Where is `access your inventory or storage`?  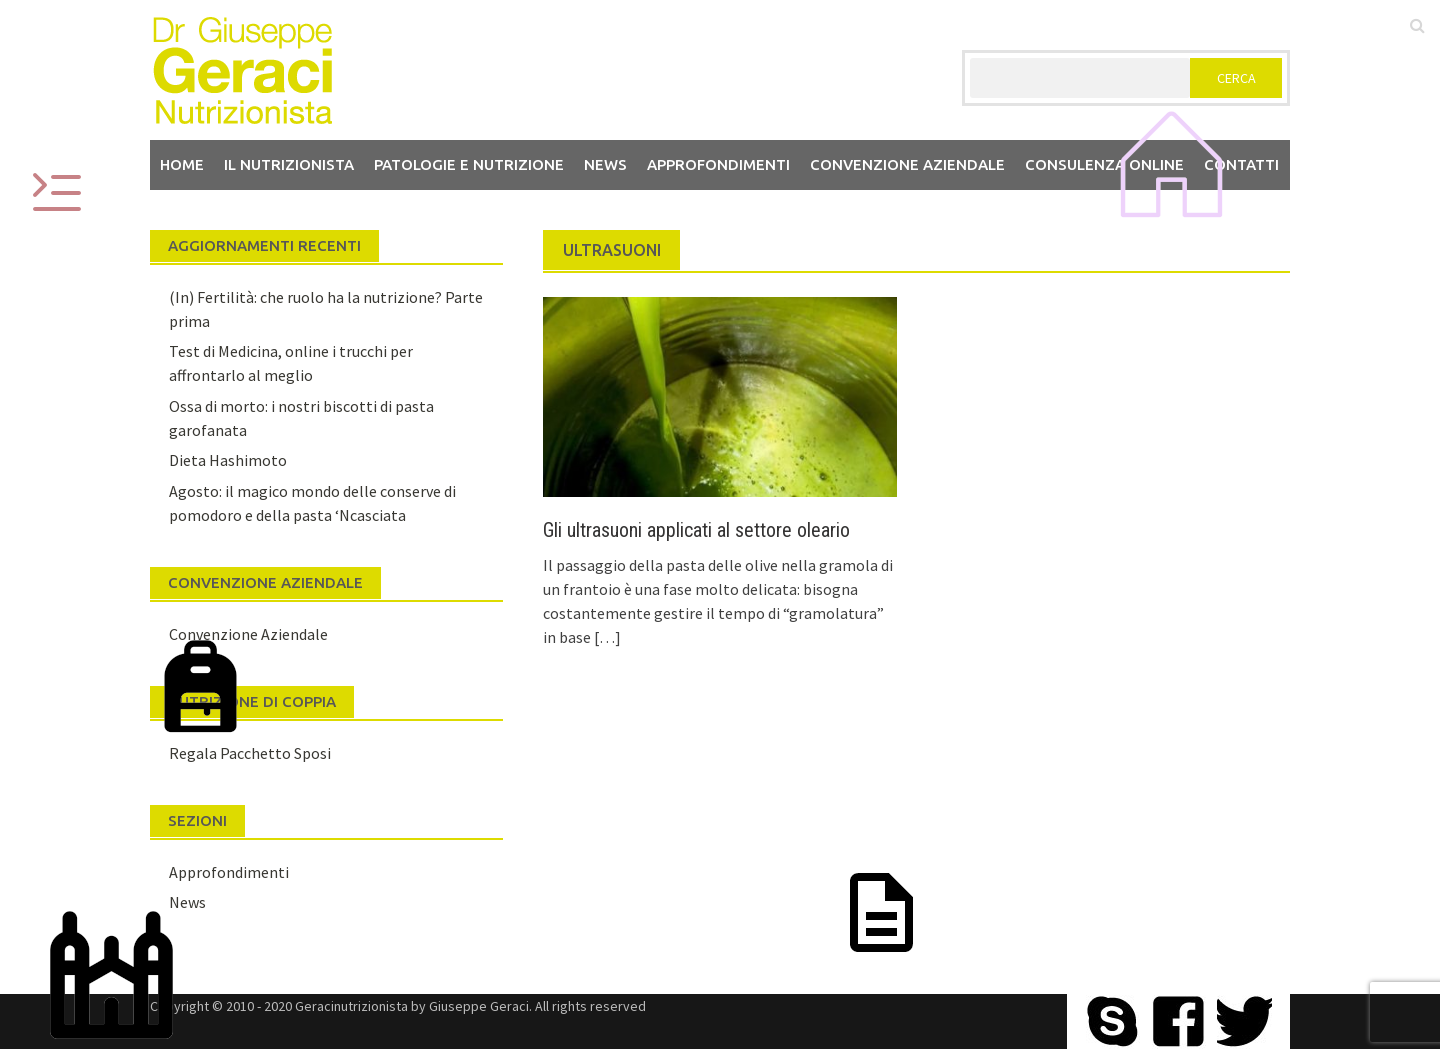
access your inventory or storage is located at coordinates (200, 689).